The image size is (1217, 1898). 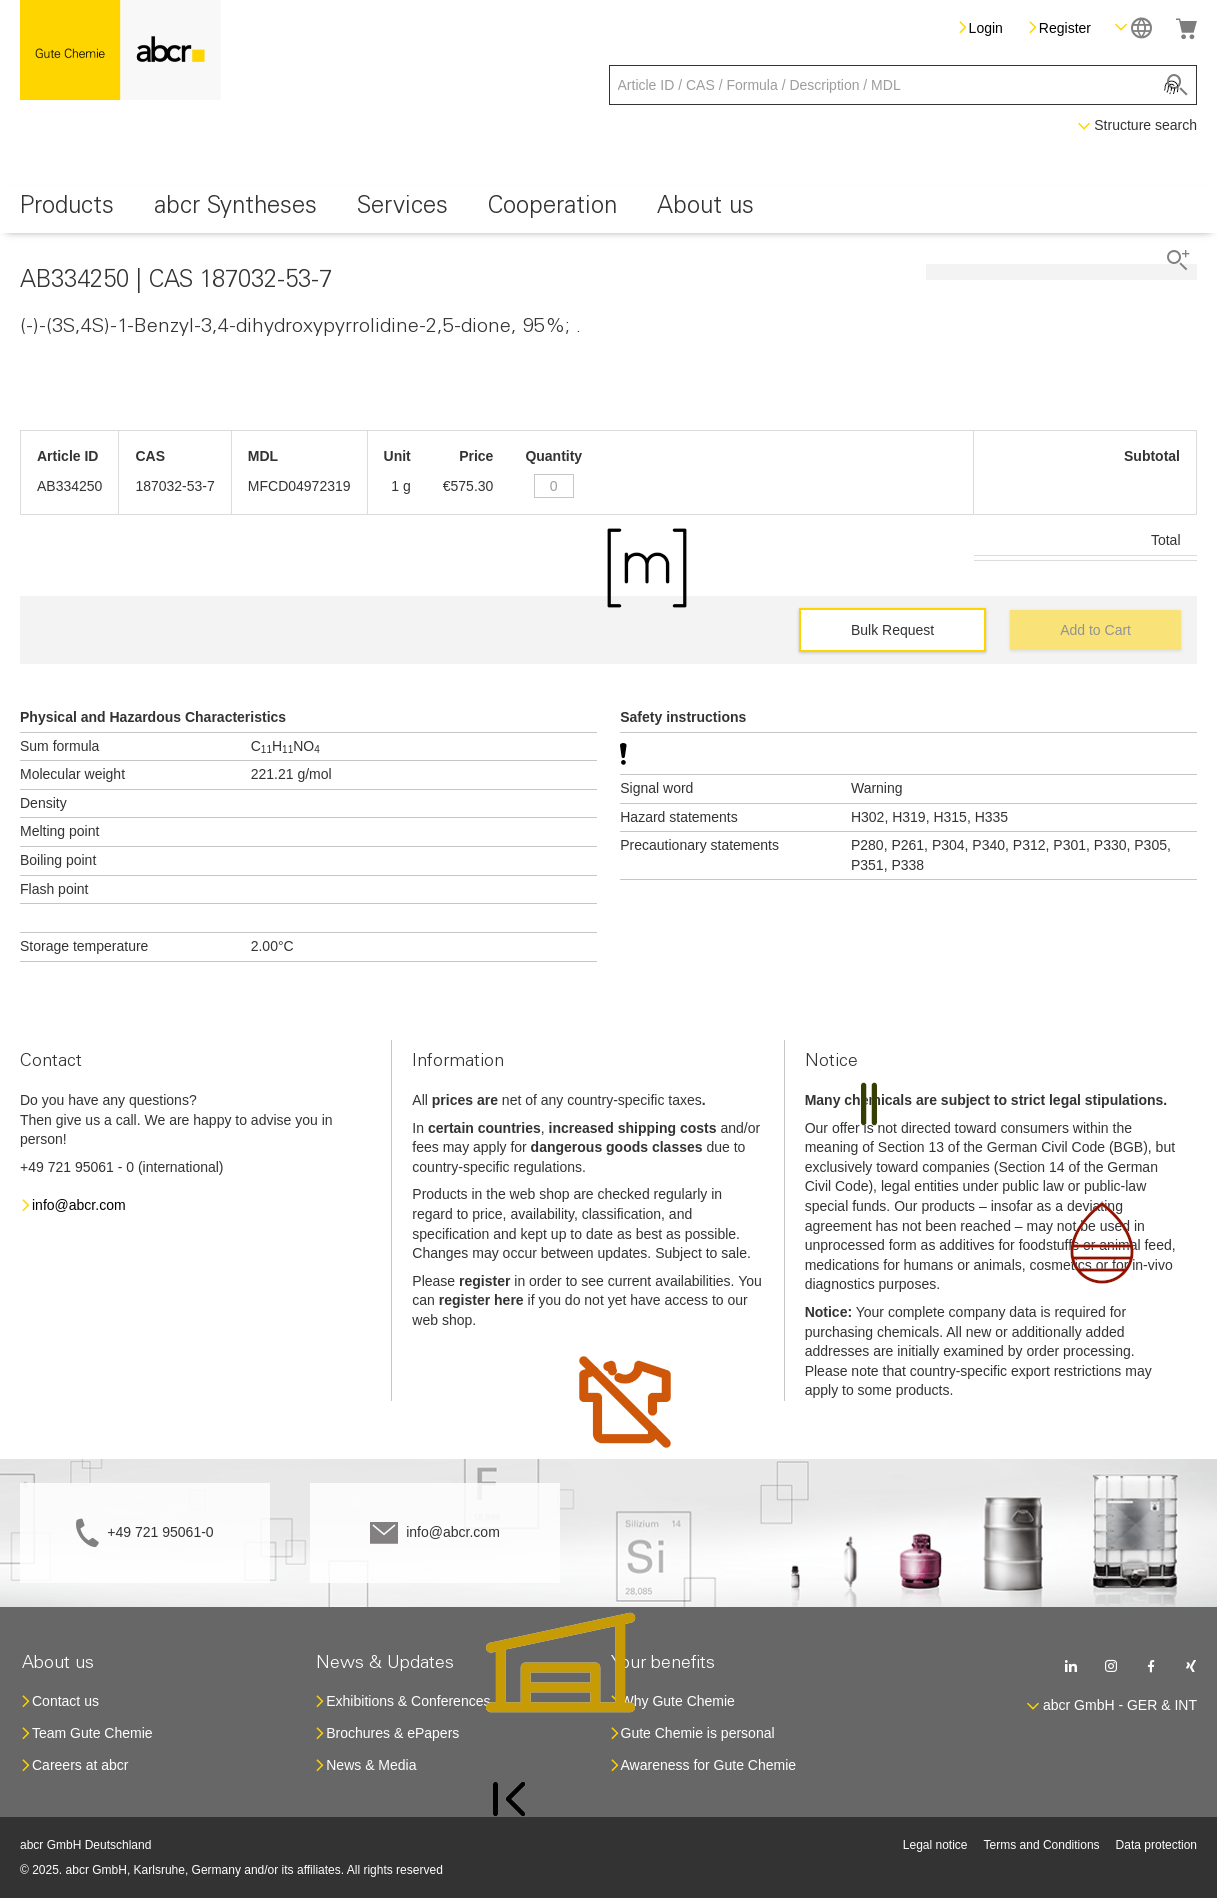 What do you see at coordinates (560, 1667) in the screenshot?
I see `access warehouse or storage management` at bounding box center [560, 1667].